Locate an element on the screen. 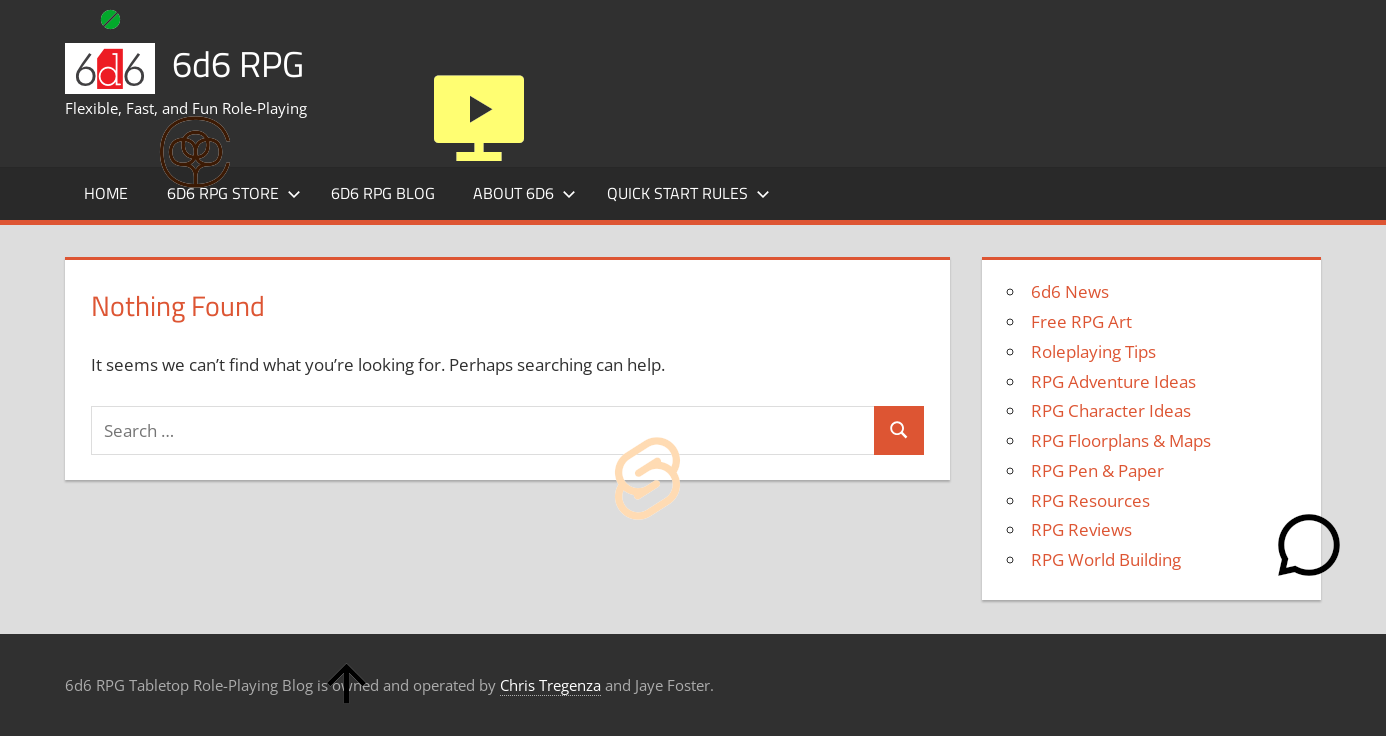 This screenshot has height=736, width=1386. svelte framework logo is located at coordinates (647, 478).